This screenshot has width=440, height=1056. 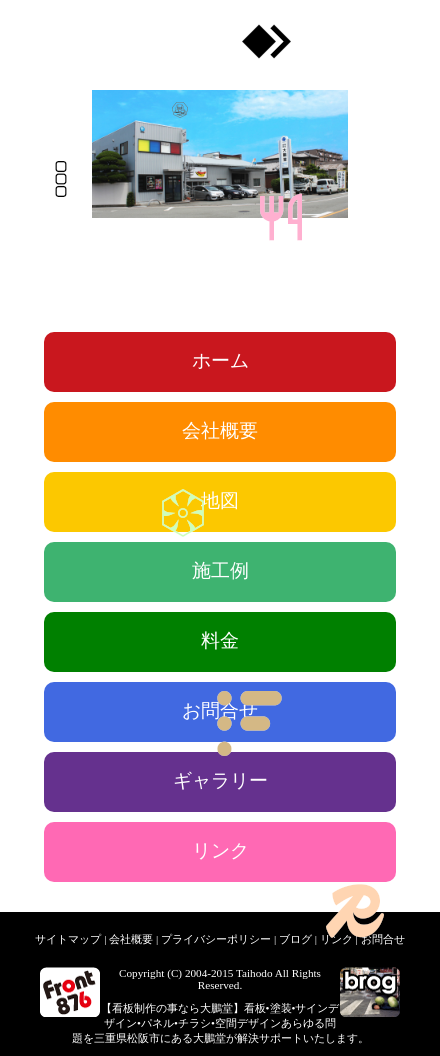 I want to click on blackmagic design company logo, so click(x=61, y=179).